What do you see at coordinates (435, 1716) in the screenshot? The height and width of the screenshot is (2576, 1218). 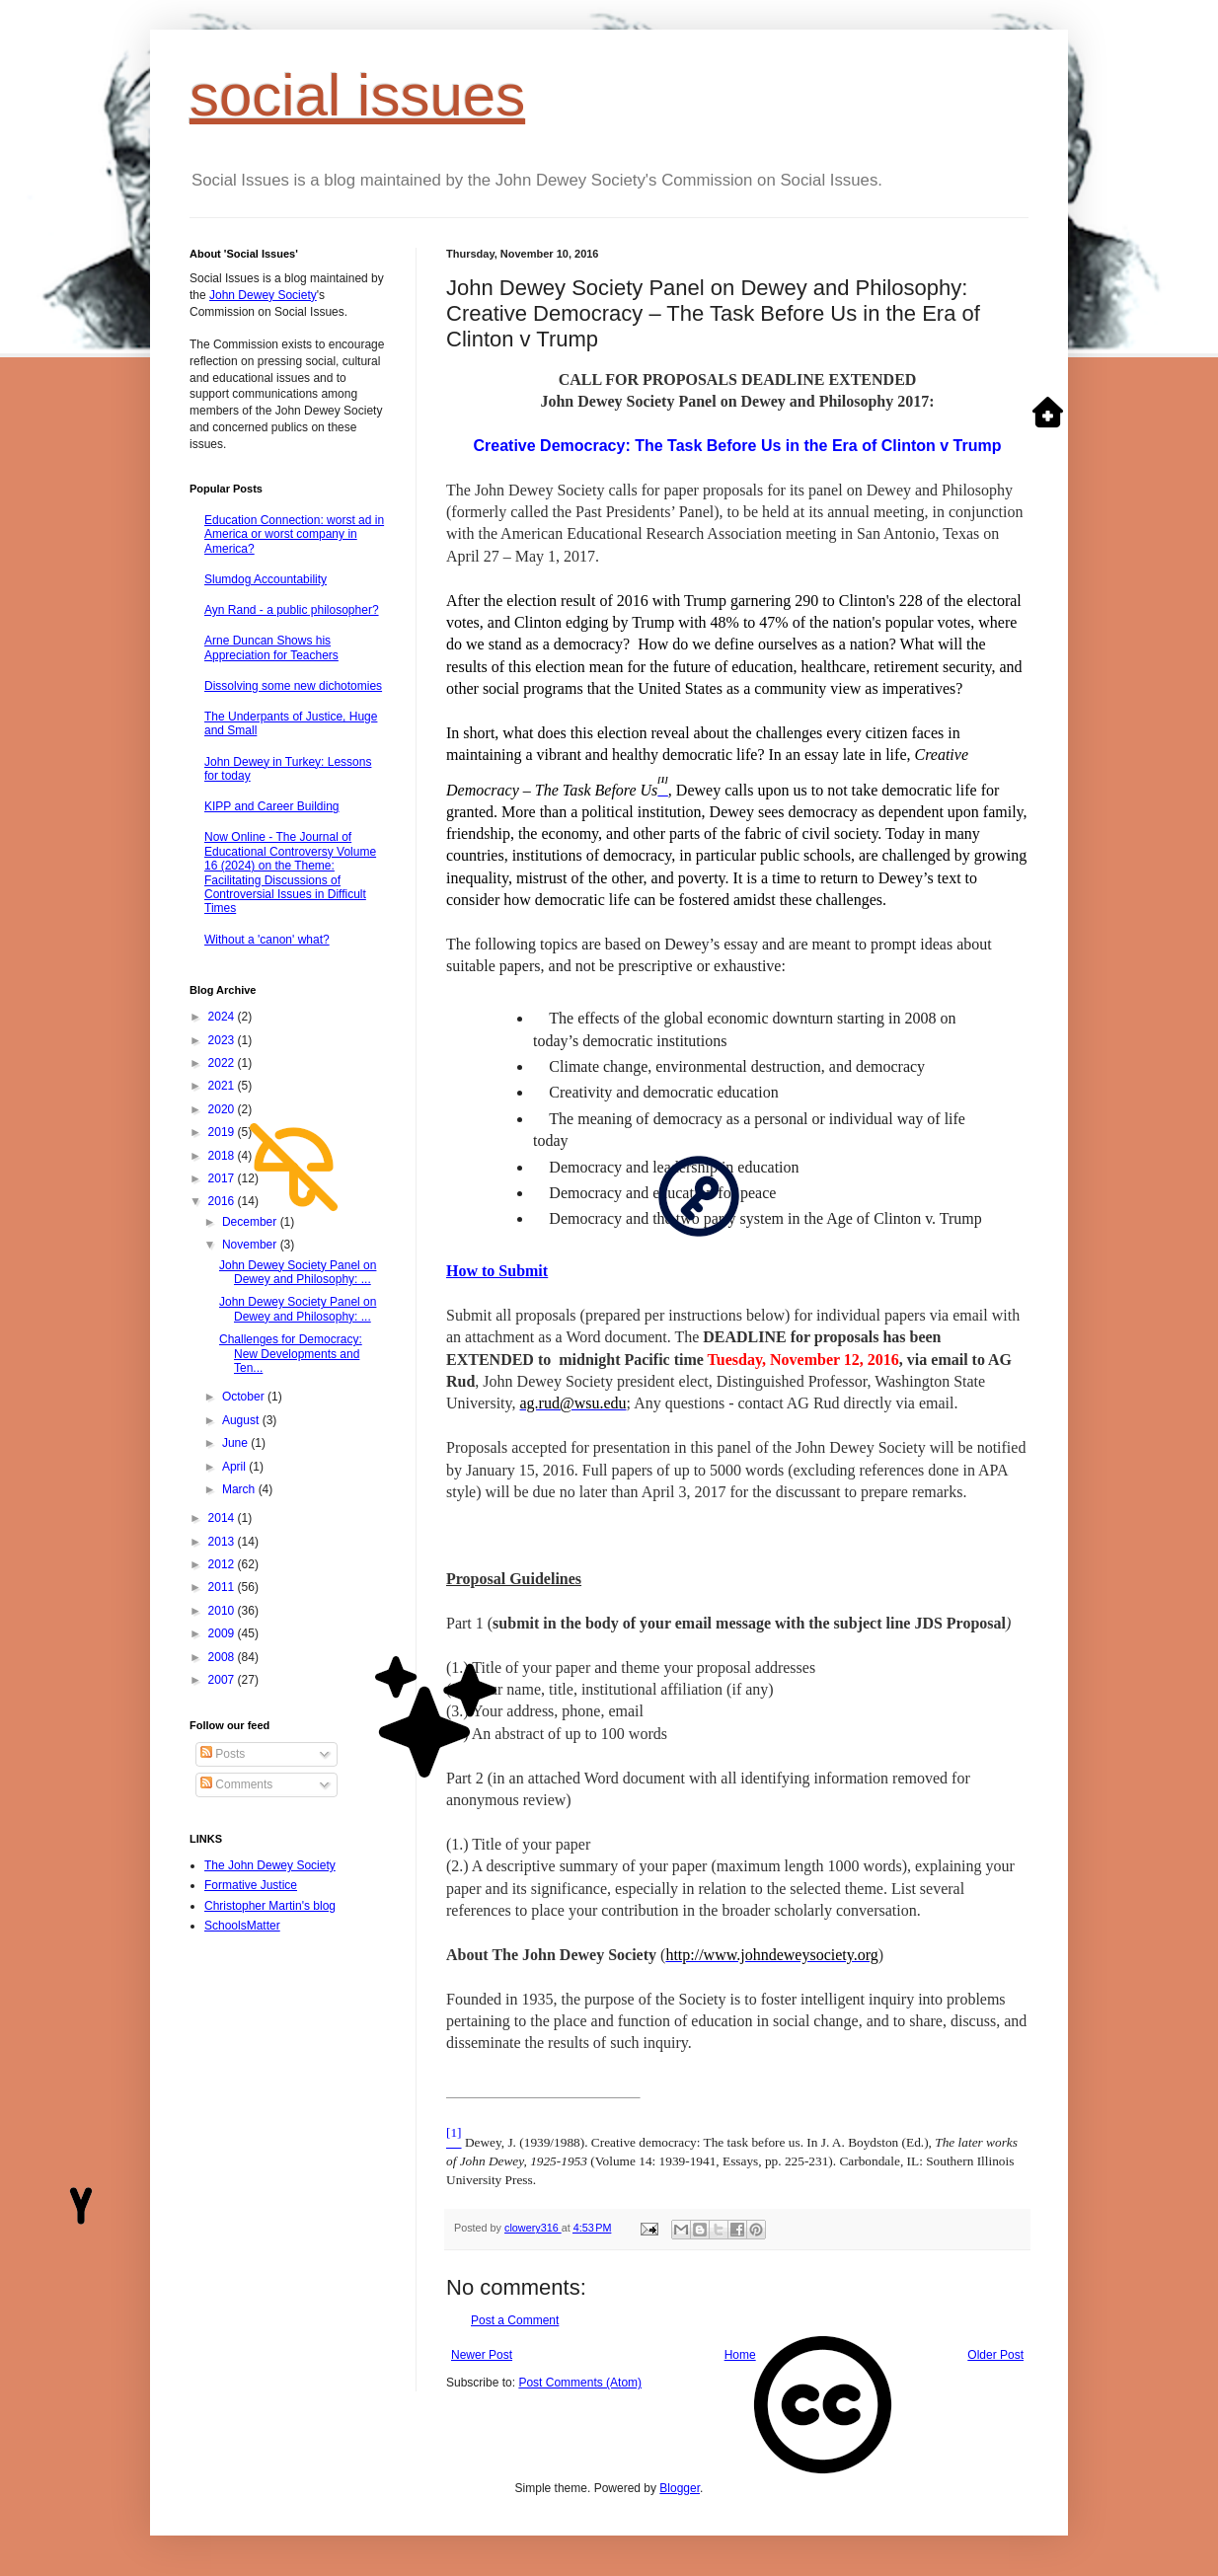 I see `indicates AI-generated or enhanced content` at bounding box center [435, 1716].